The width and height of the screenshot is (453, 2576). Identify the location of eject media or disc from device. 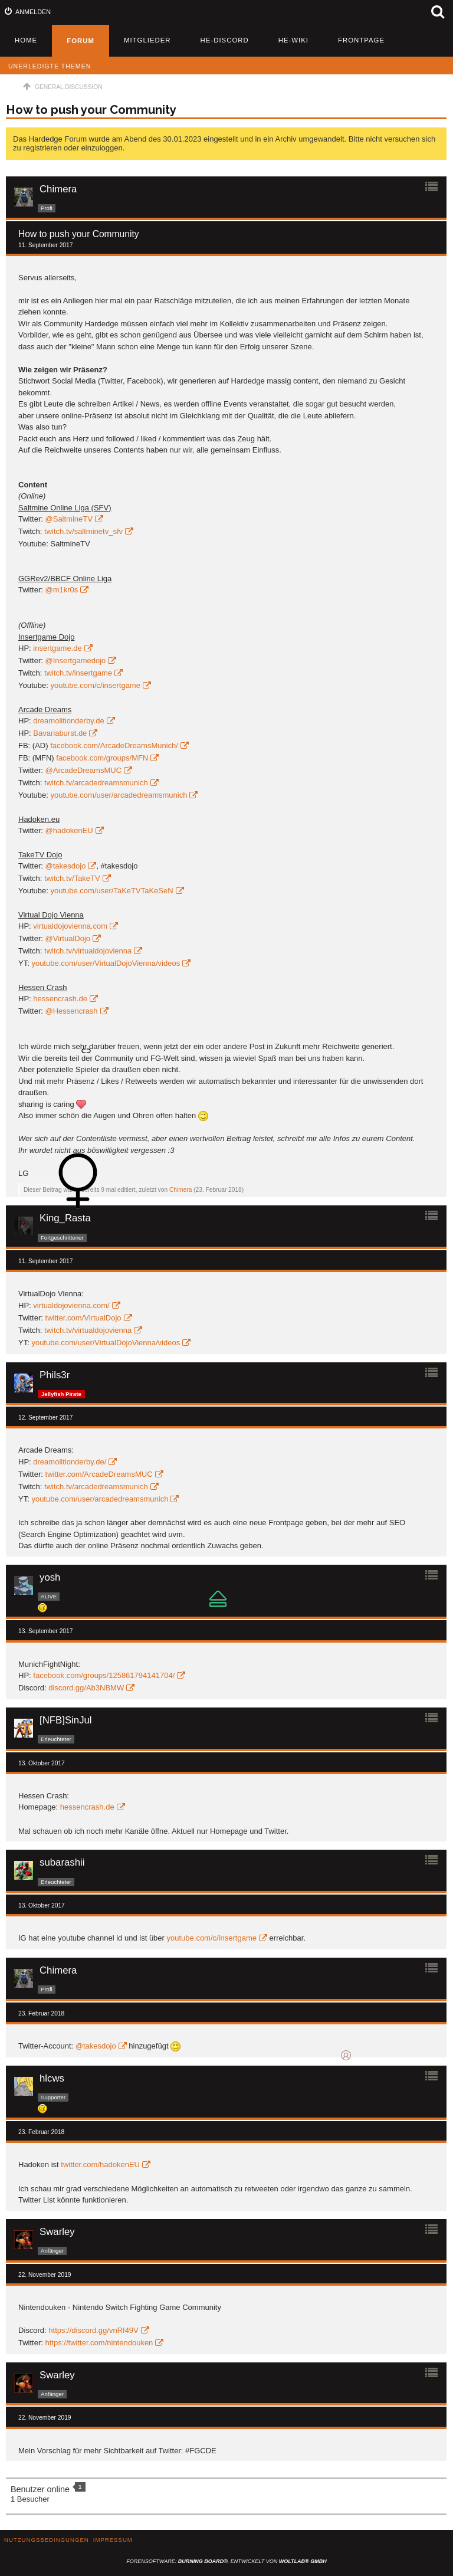
(218, 1600).